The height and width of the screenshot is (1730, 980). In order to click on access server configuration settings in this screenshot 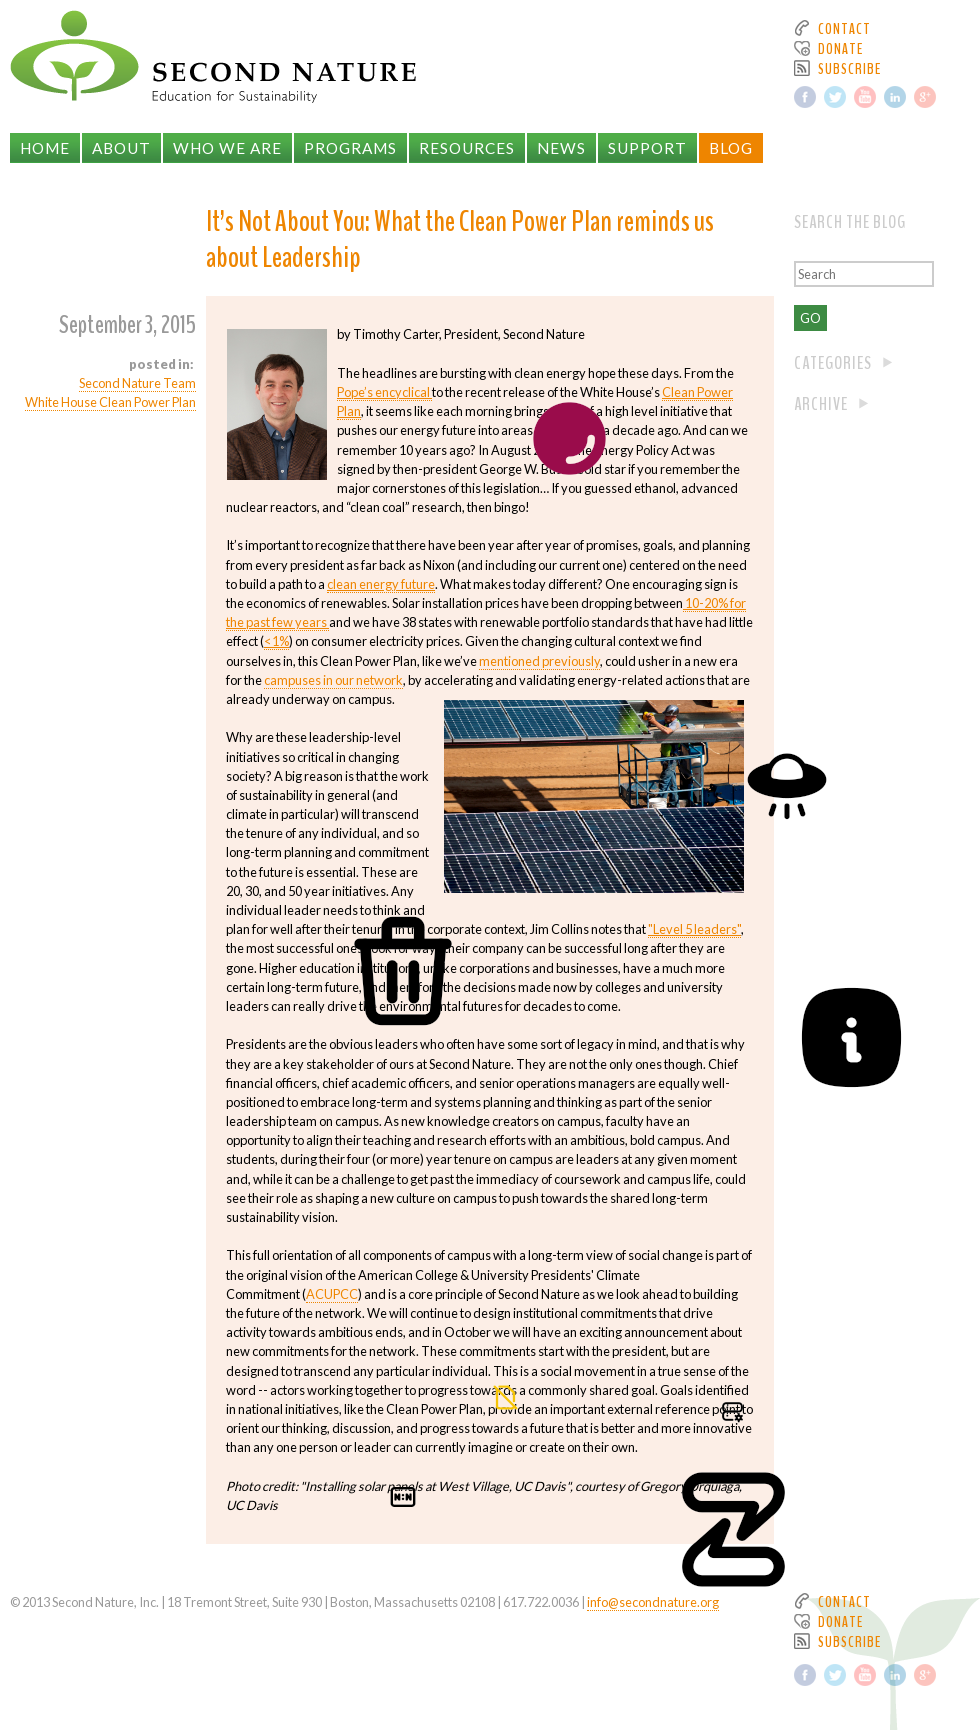, I will do `click(732, 1411)`.